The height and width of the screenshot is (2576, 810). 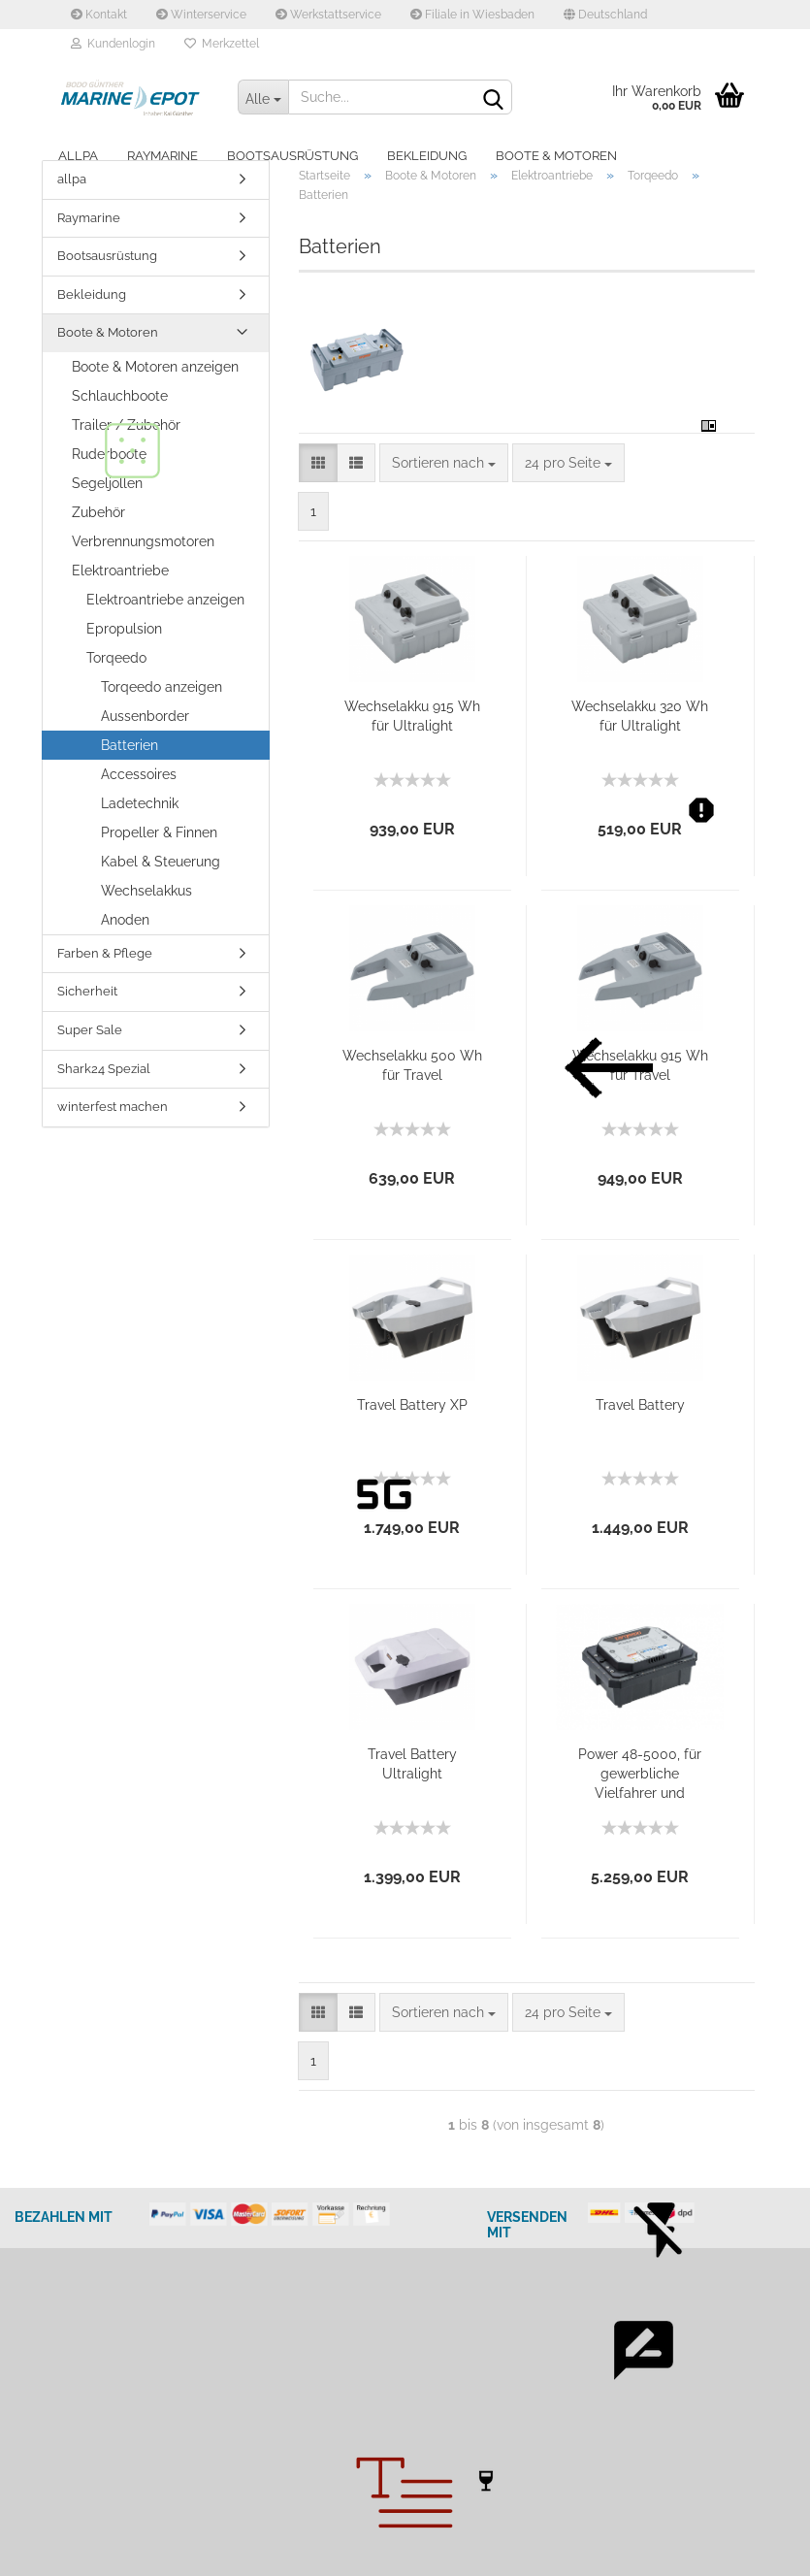 What do you see at coordinates (701, 810) in the screenshot?
I see `report a problem or violation` at bounding box center [701, 810].